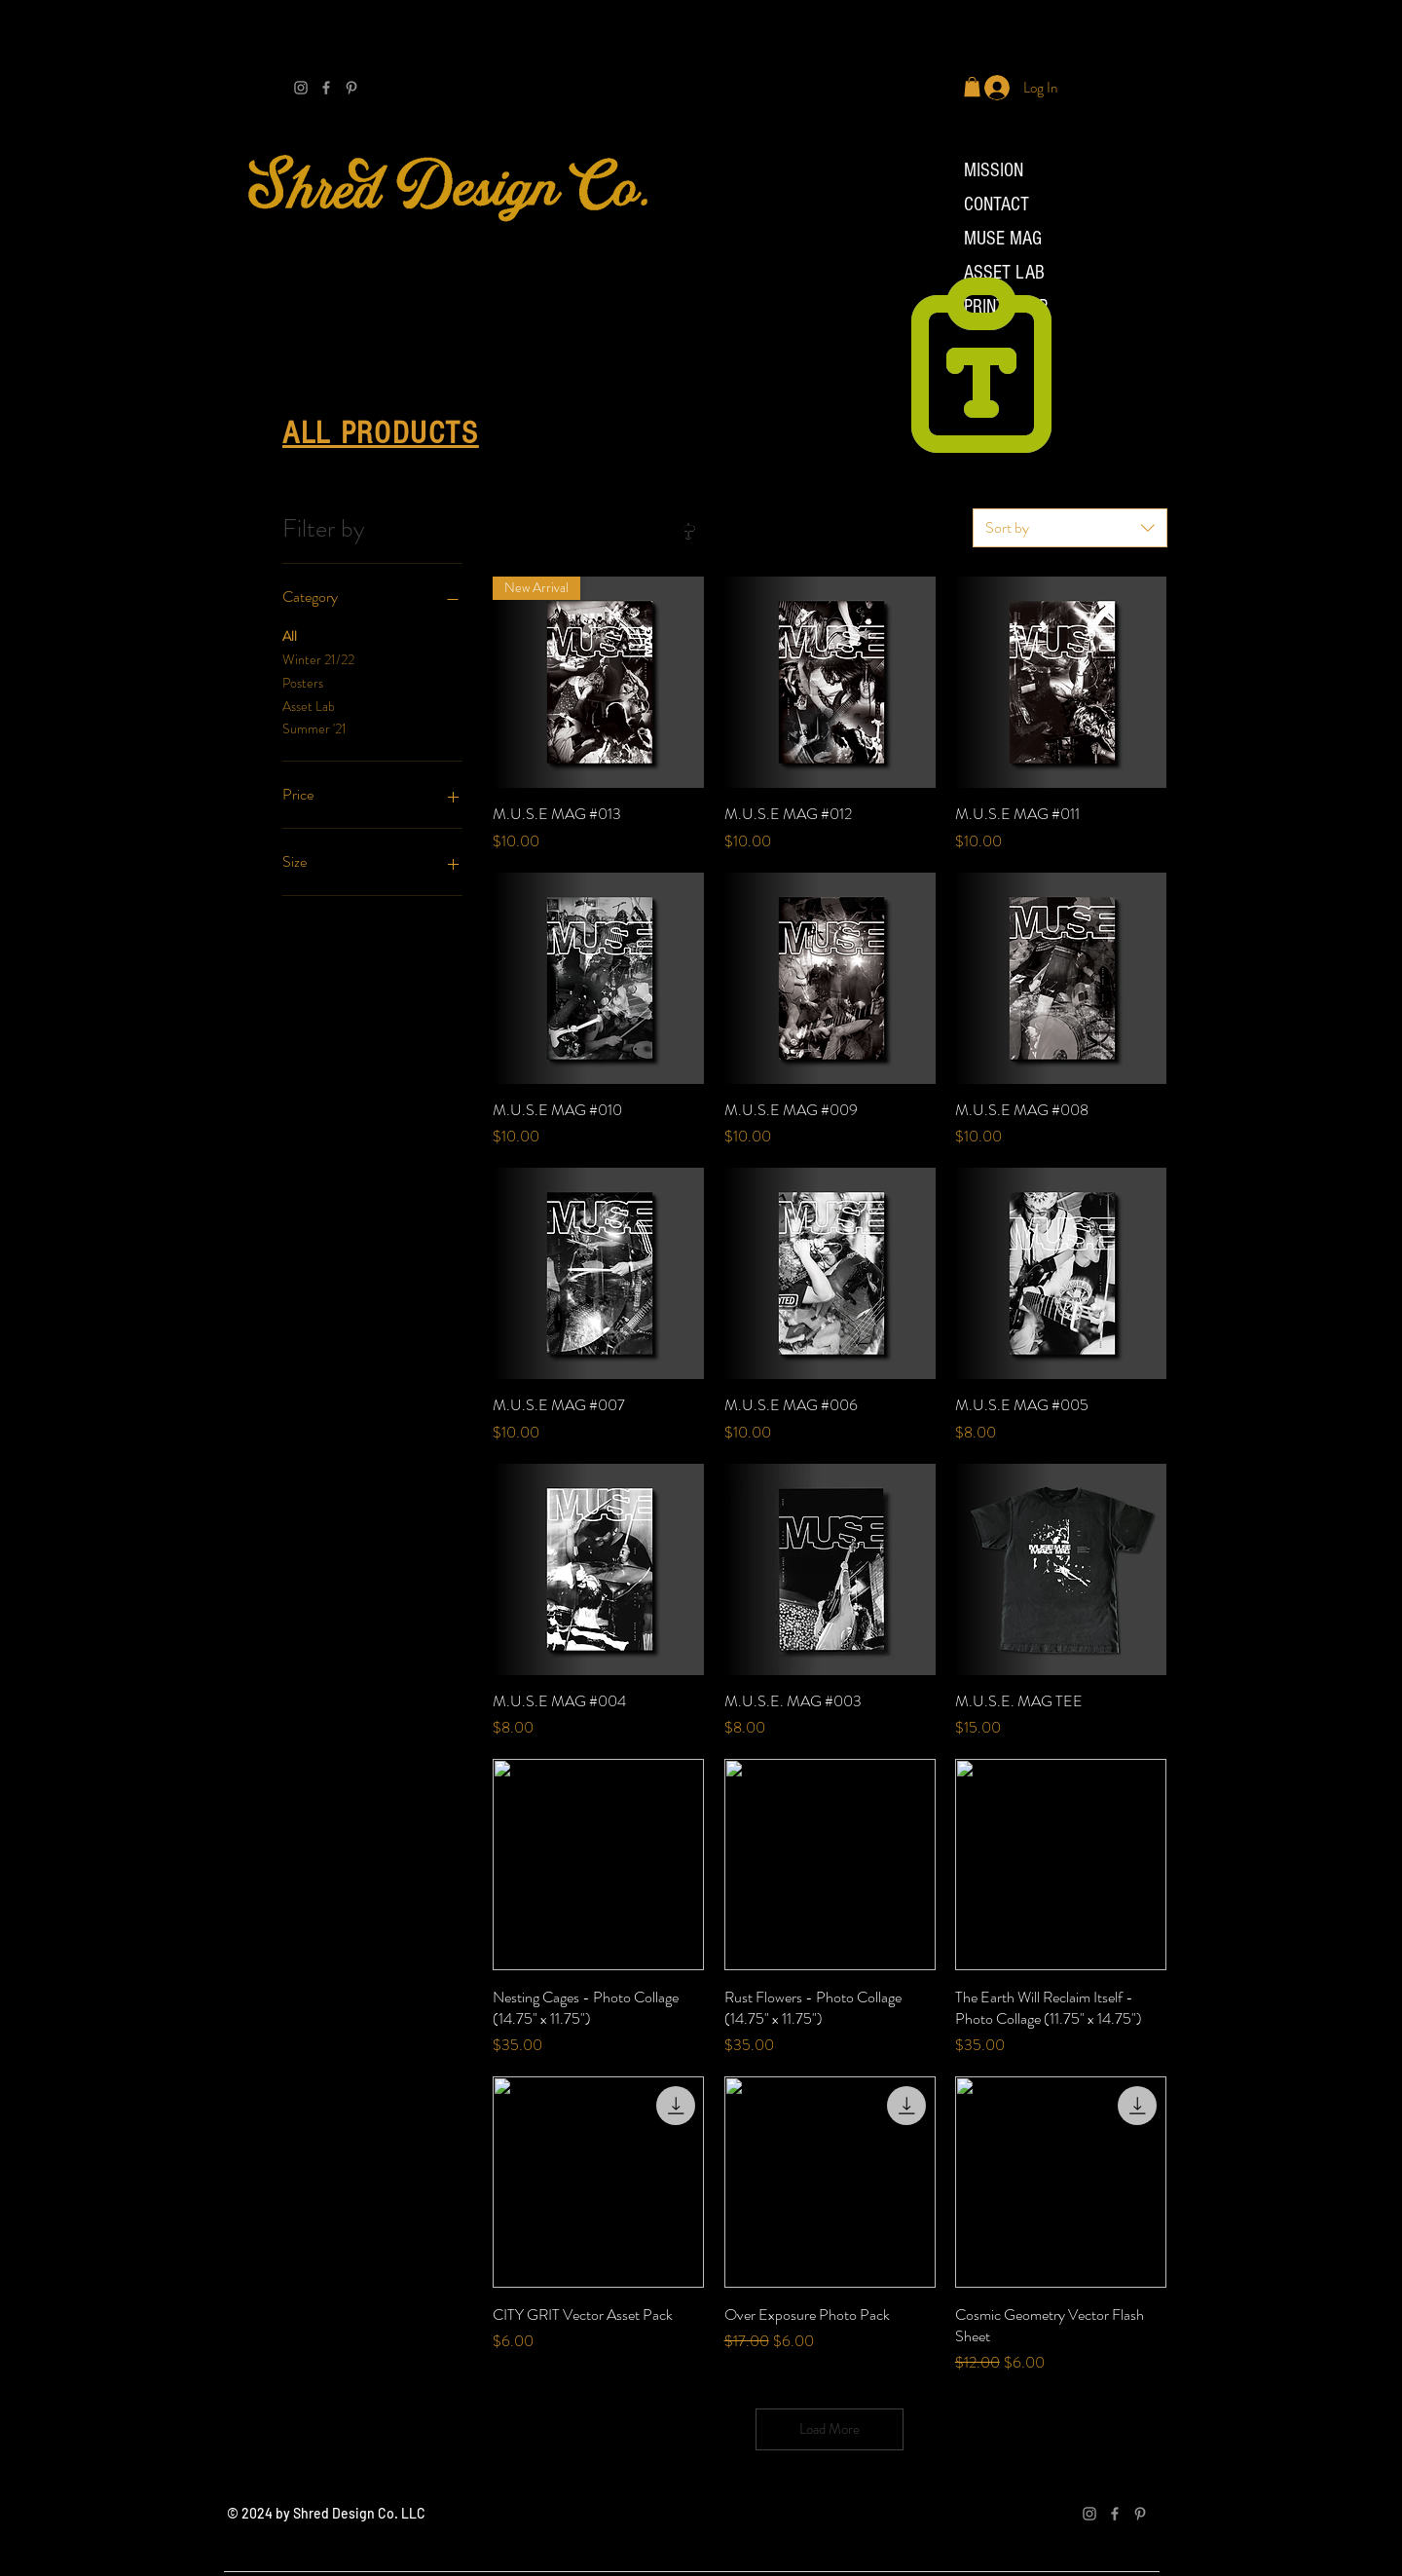  What do you see at coordinates (689, 531) in the screenshot?
I see `navigate to the next step or section` at bounding box center [689, 531].